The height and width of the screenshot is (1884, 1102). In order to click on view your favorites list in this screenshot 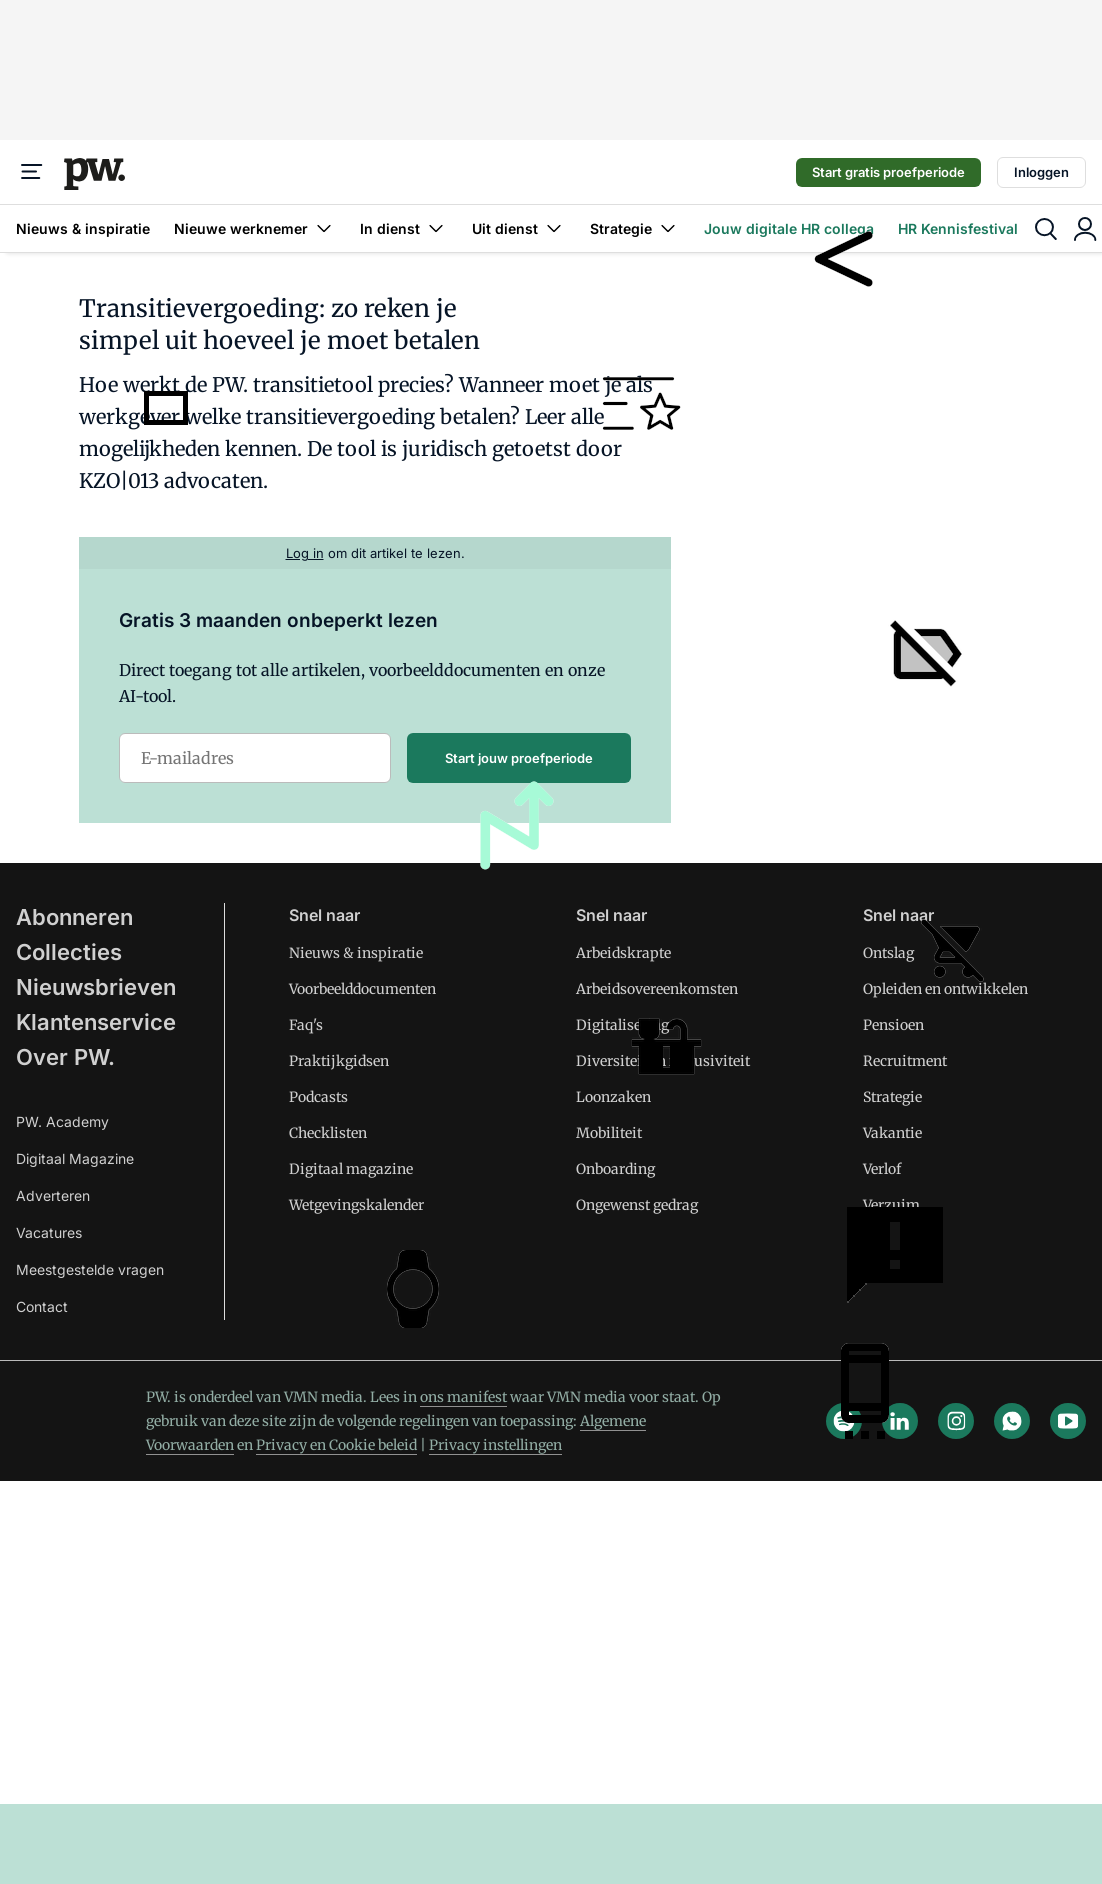, I will do `click(638, 403)`.